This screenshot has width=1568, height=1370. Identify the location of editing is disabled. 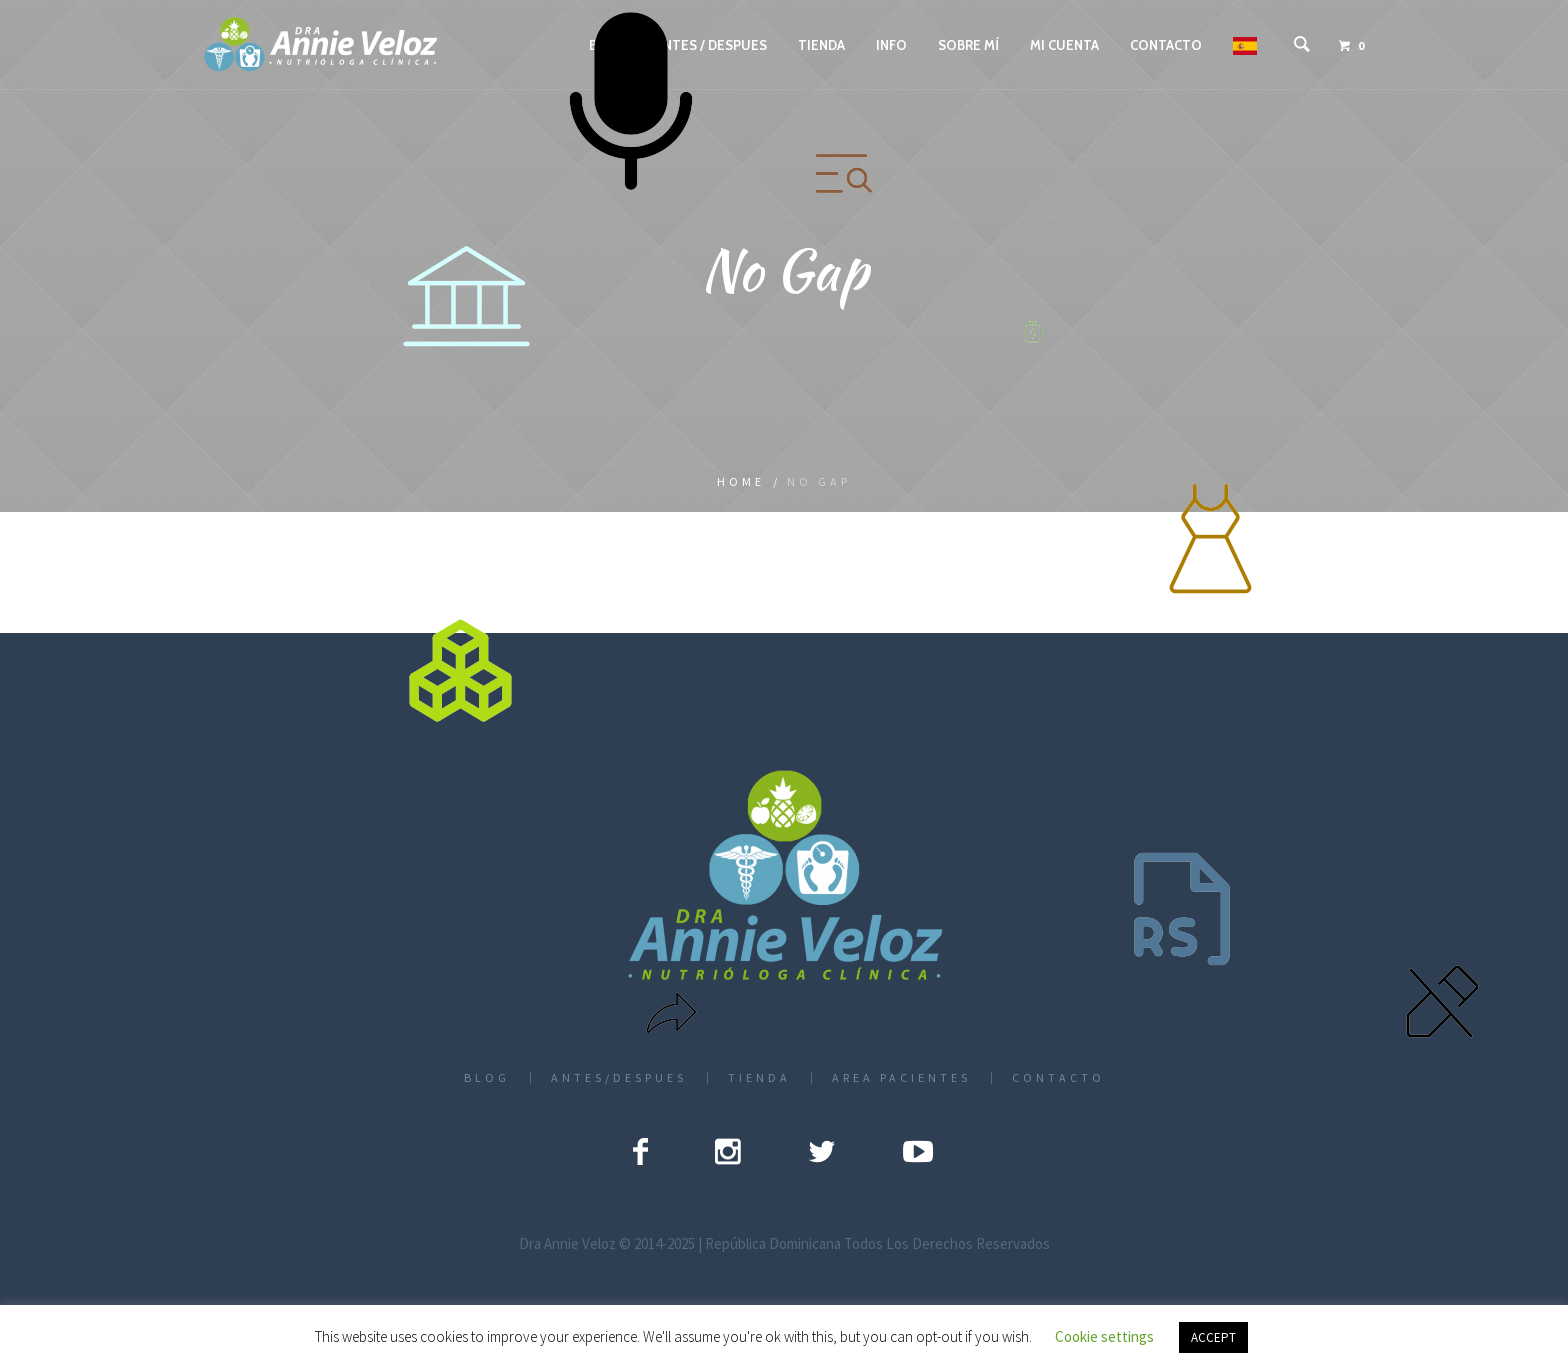
(1441, 1003).